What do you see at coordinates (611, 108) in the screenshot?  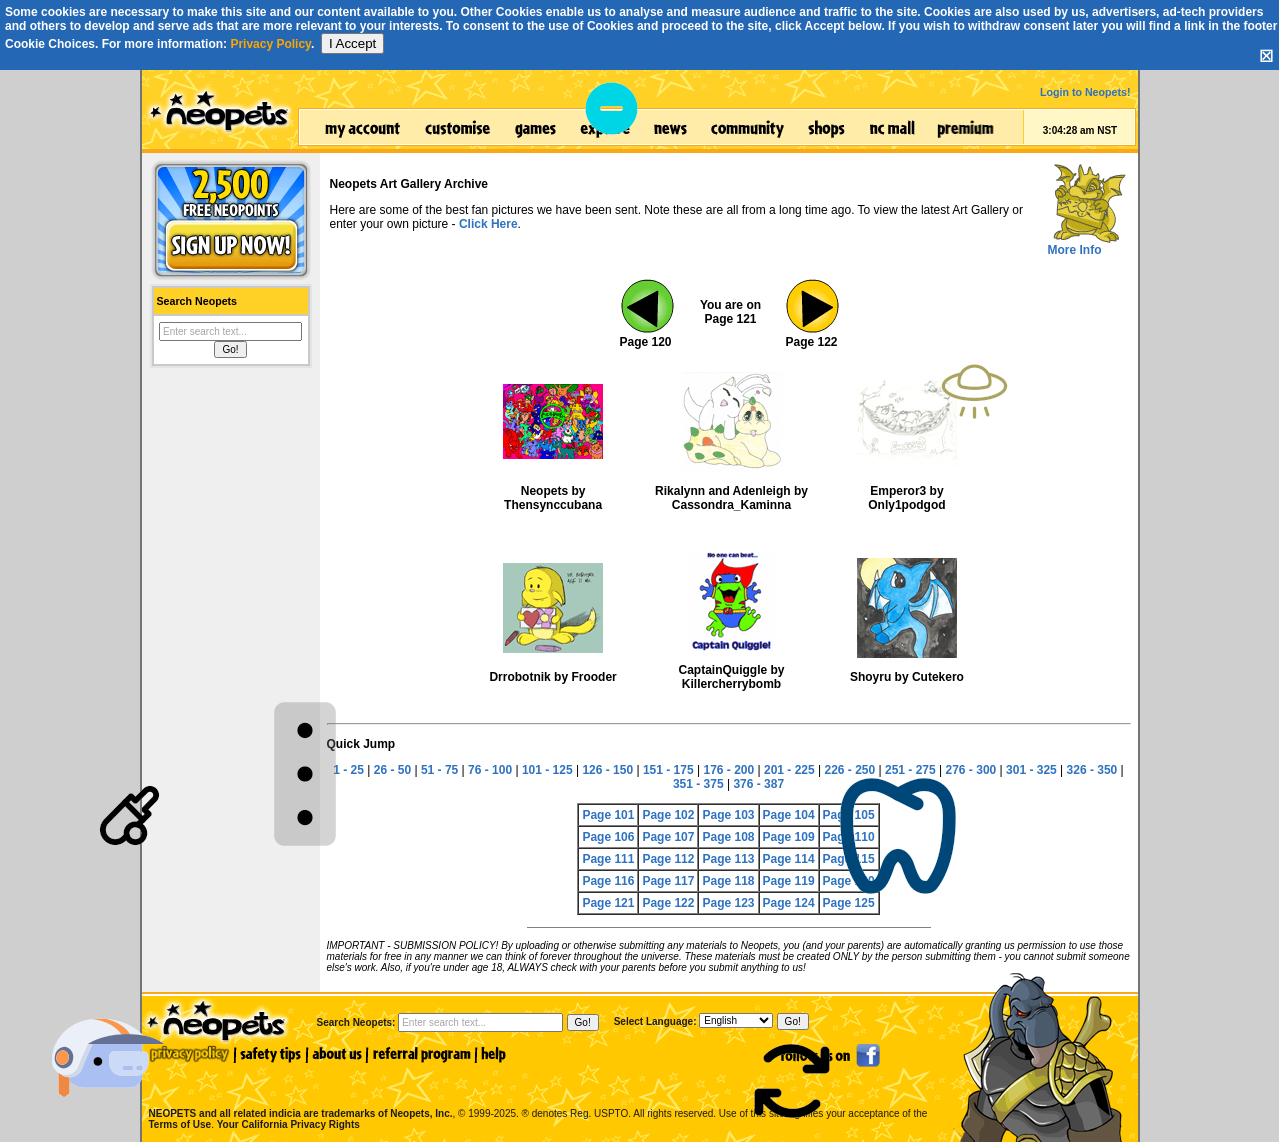 I see `remove an item from a list` at bounding box center [611, 108].